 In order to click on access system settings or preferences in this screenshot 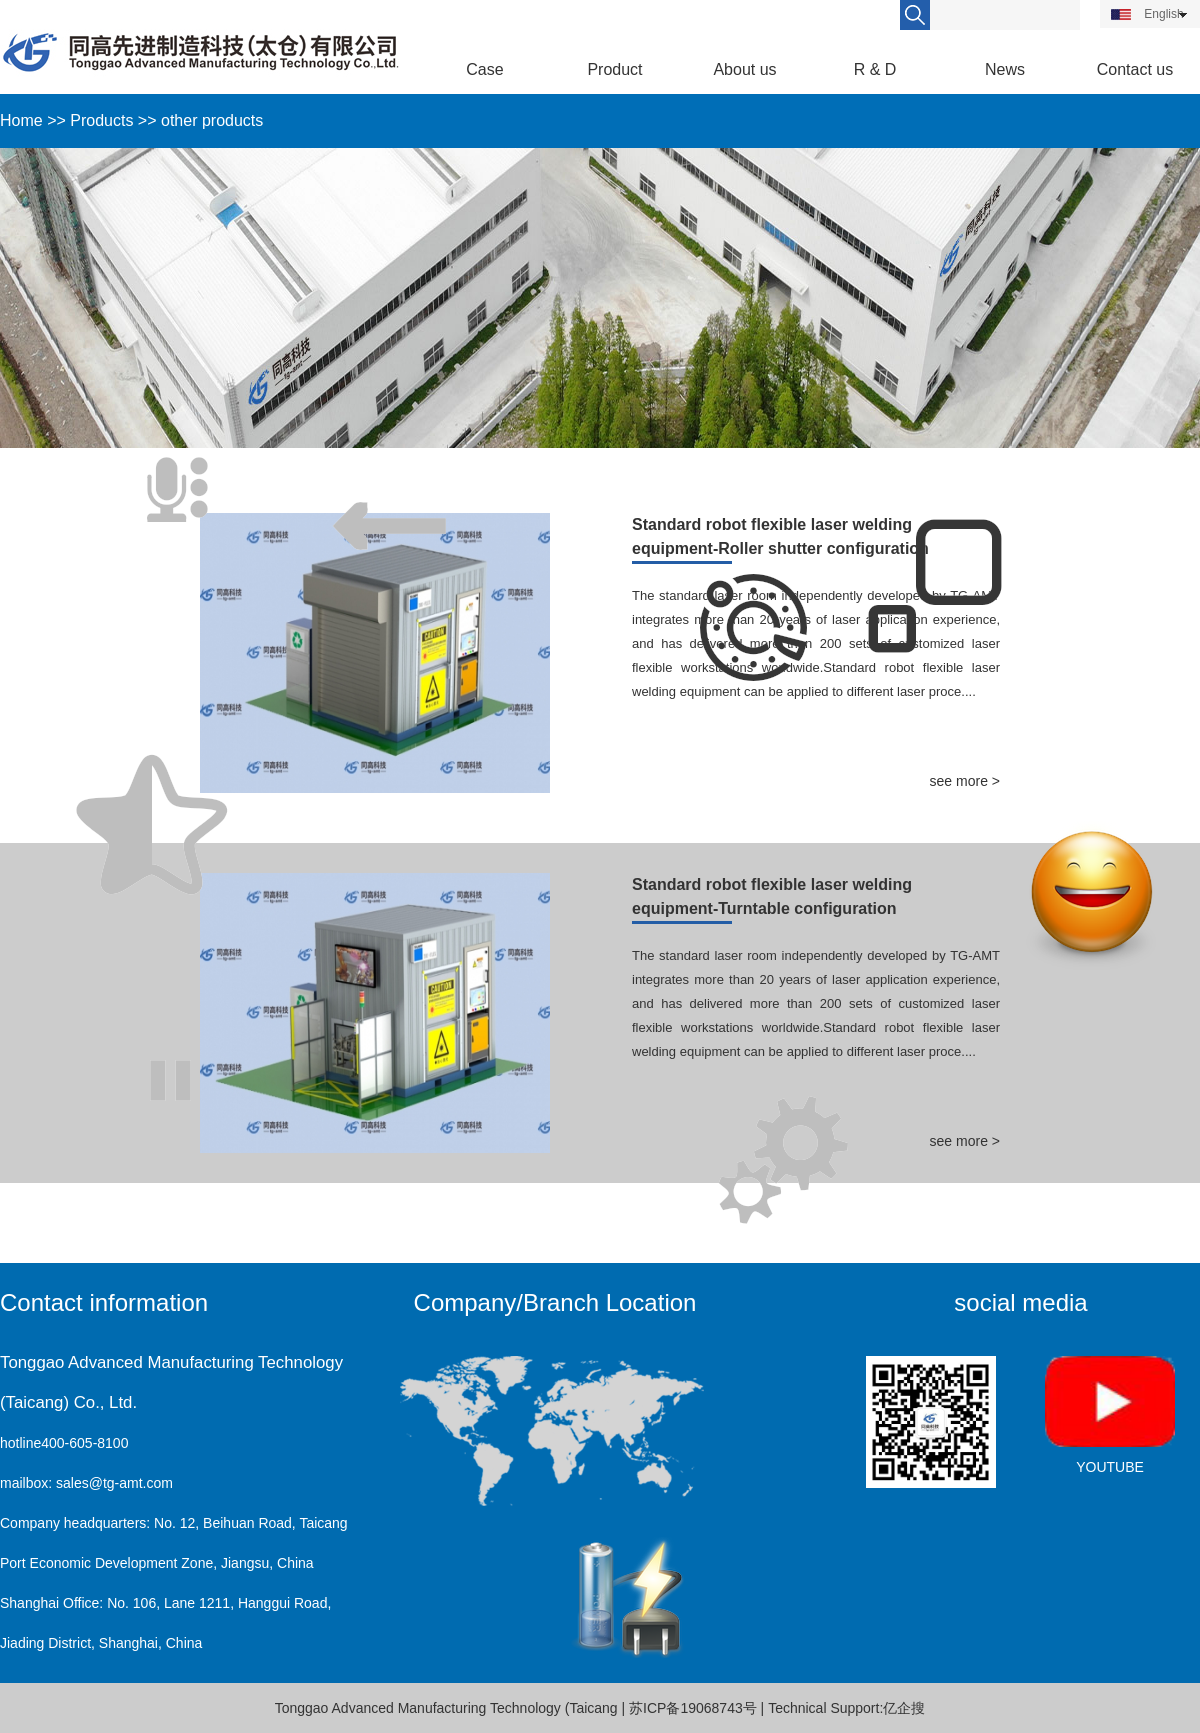, I will do `click(780, 1163)`.